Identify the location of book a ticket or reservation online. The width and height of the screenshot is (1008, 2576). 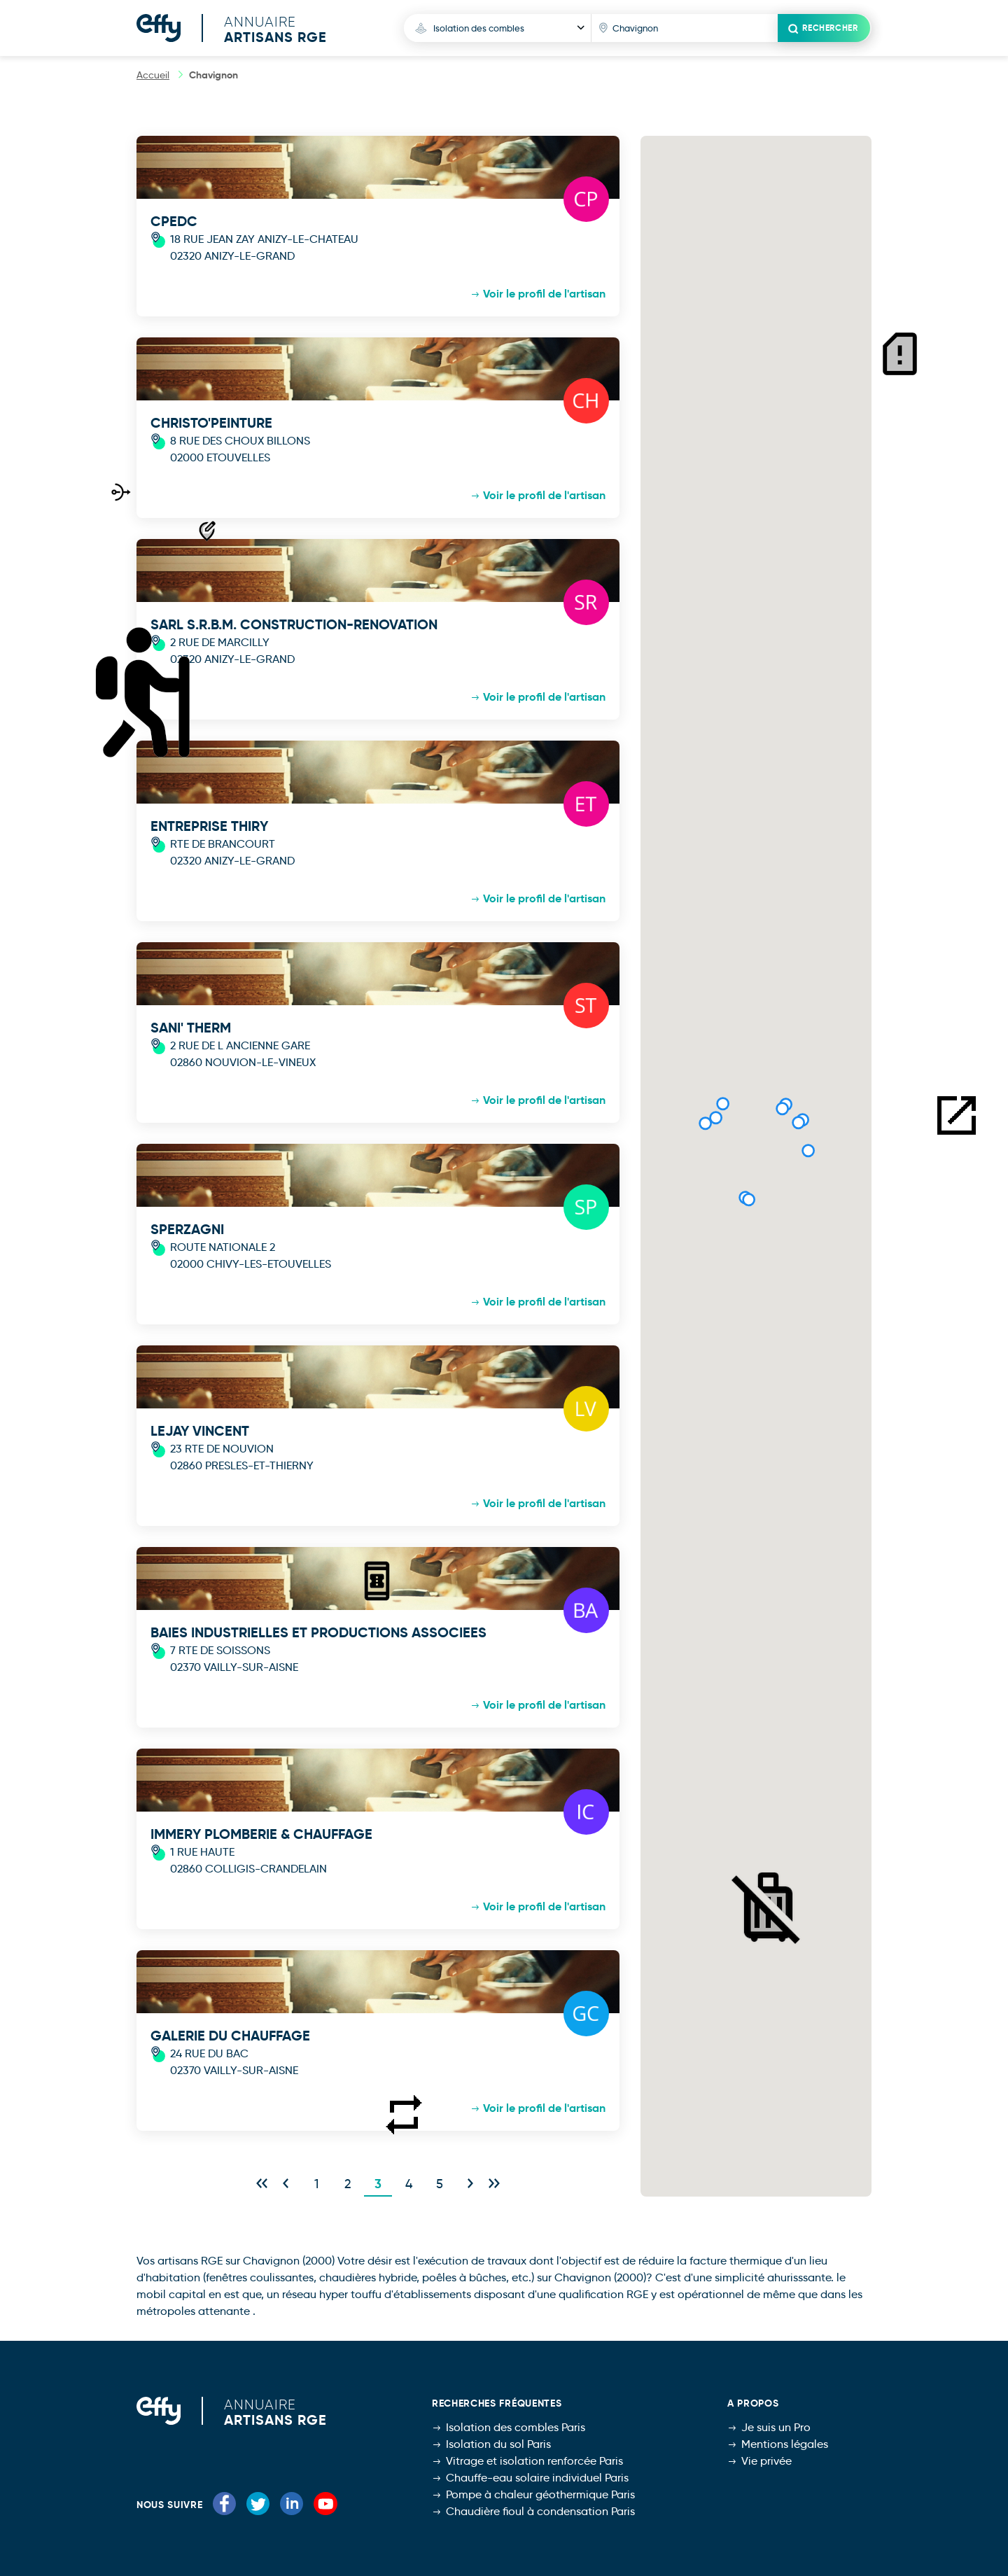
(377, 1581).